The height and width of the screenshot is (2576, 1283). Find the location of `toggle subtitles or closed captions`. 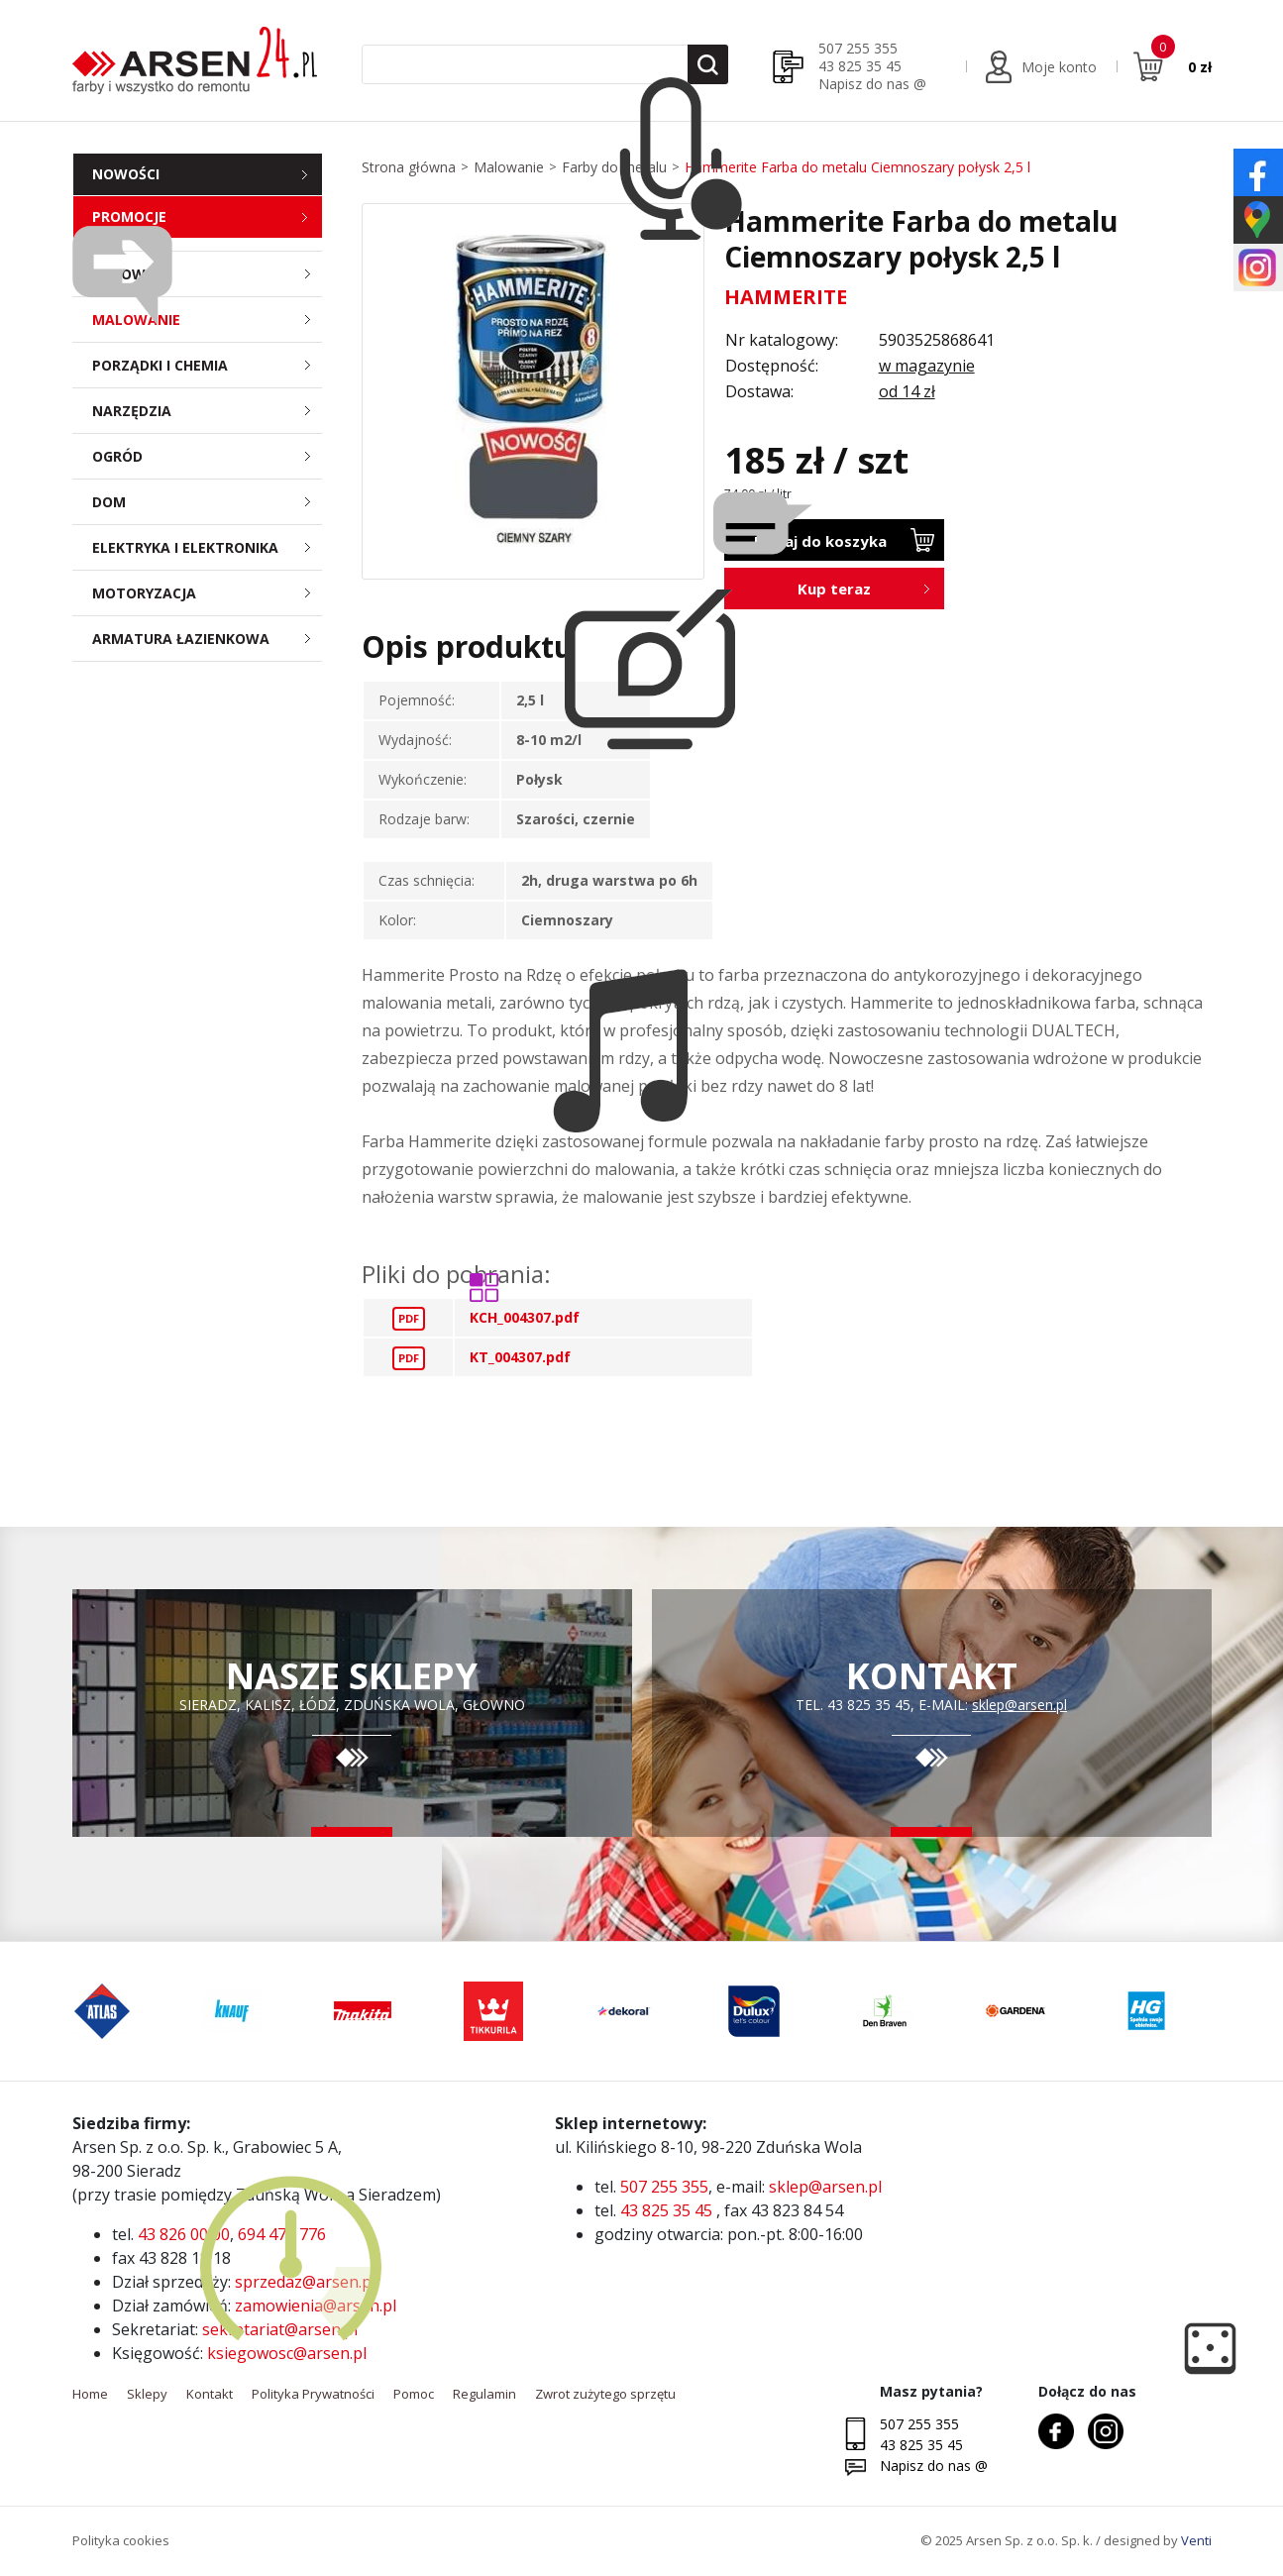

toggle subtitles or closed captions is located at coordinates (763, 523).